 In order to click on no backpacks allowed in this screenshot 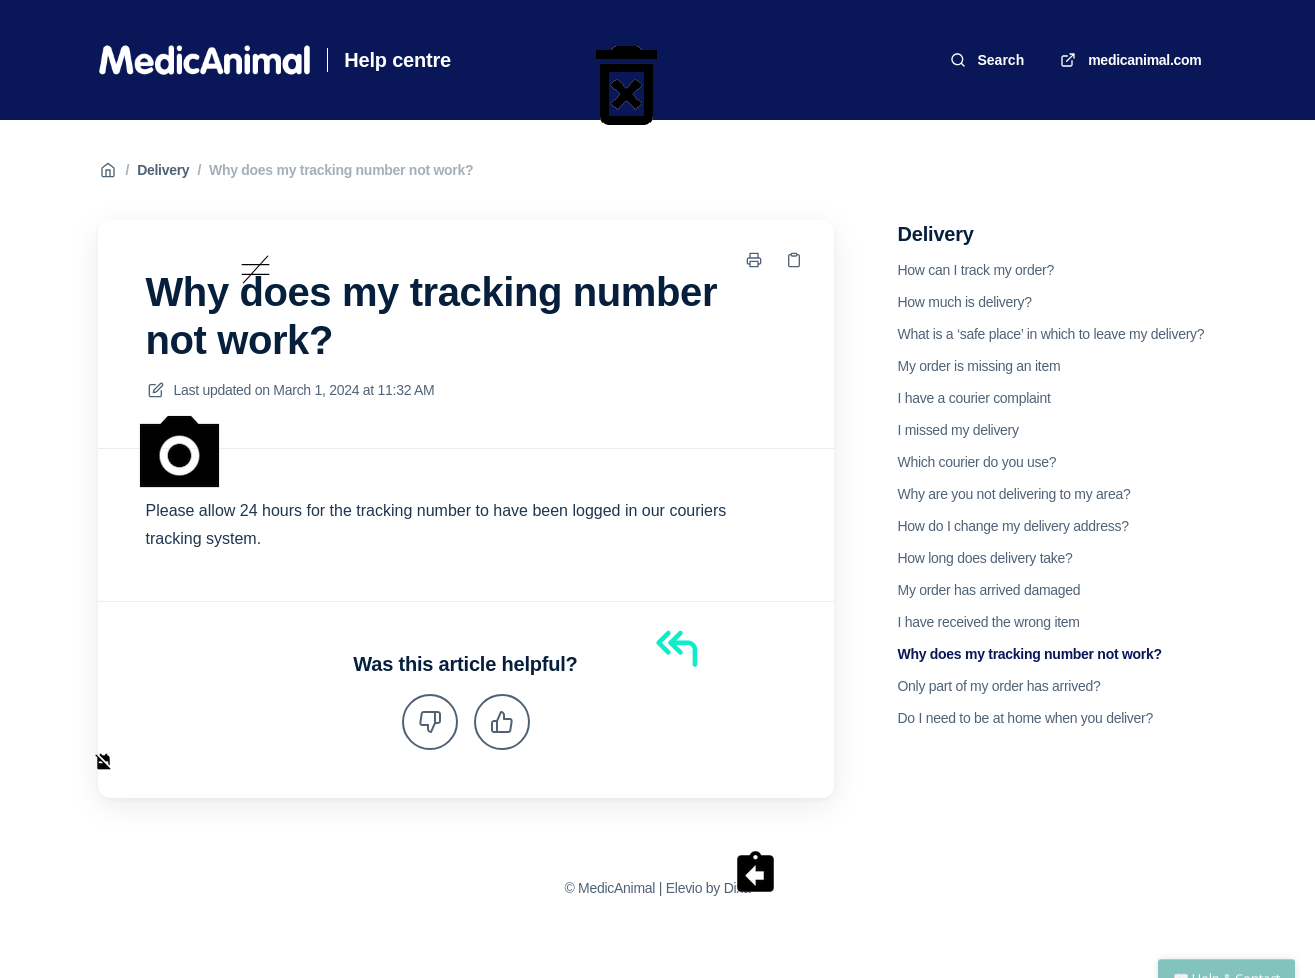, I will do `click(103, 761)`.